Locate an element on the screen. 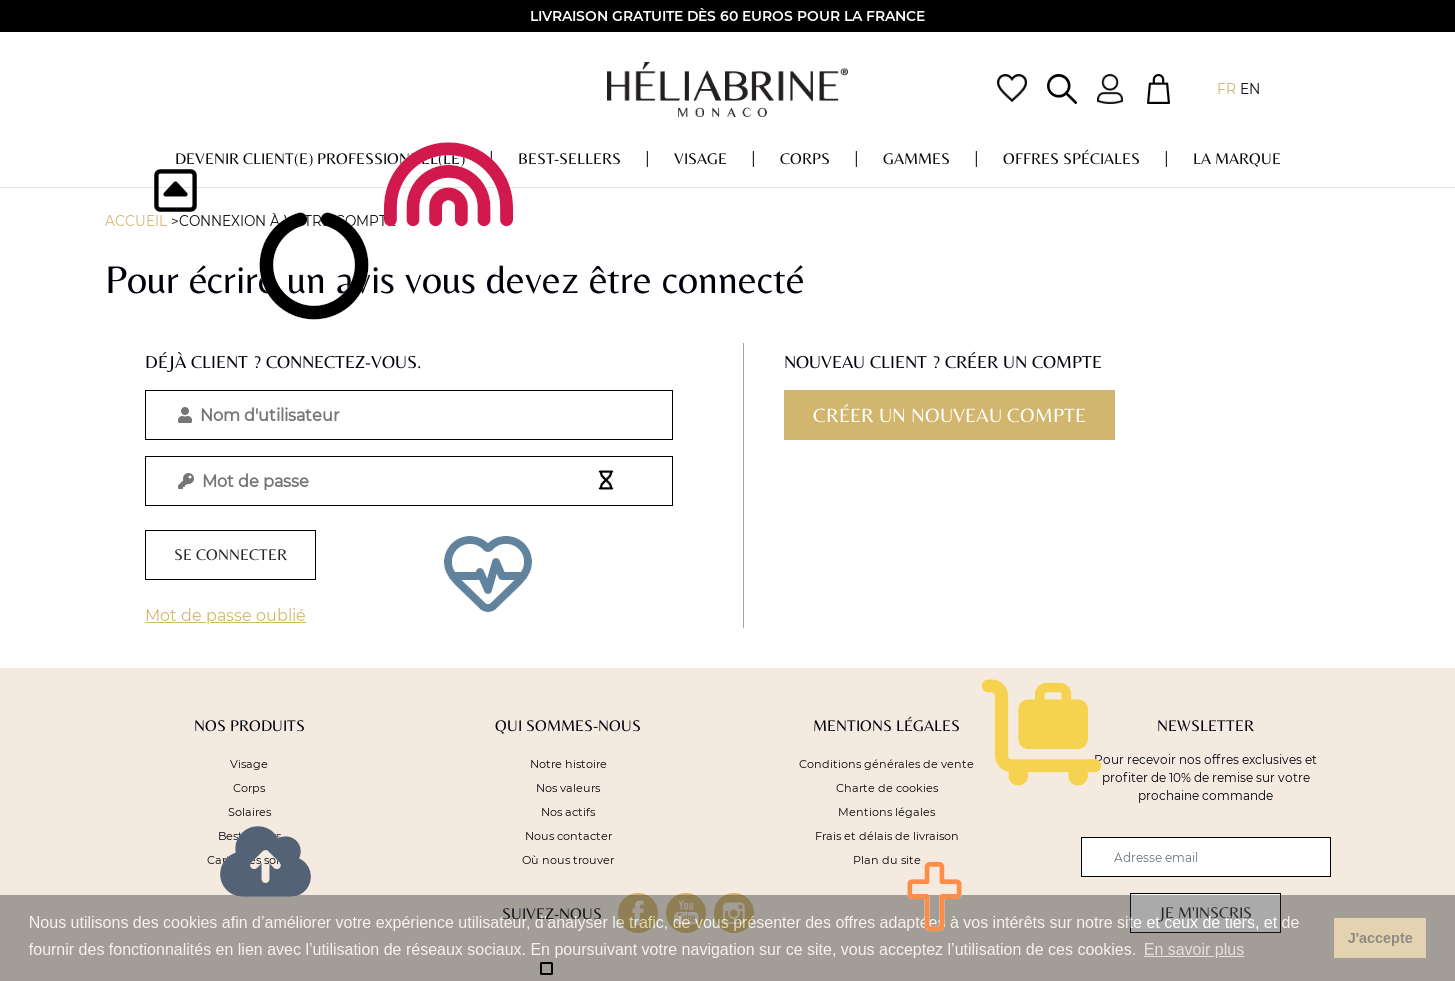 Image resolution: width=1455 pixels, height=981 pixels. indicates LGBTQ+ pride or inclusivity features is located at coordinates (448, 187).